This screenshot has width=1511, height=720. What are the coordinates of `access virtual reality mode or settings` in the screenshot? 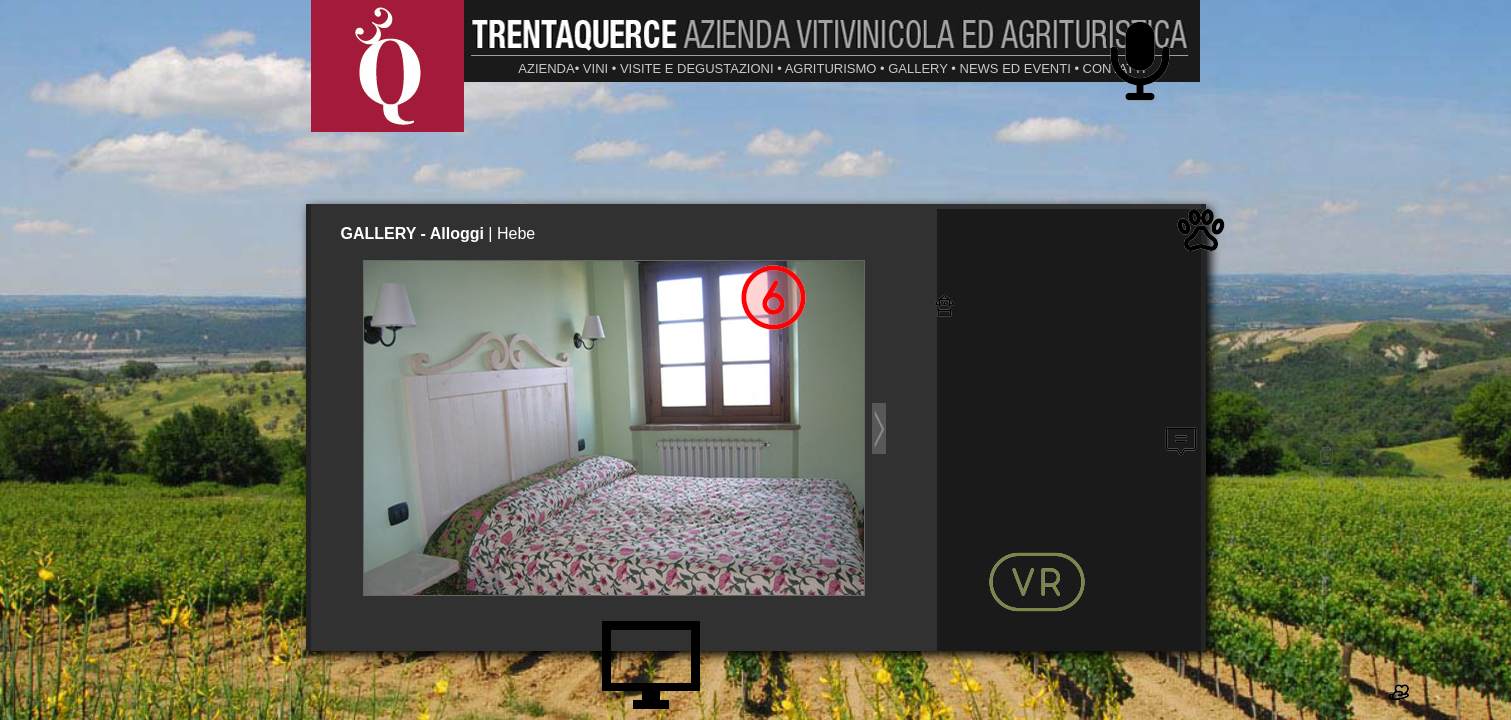 It's located at (1037, 582).